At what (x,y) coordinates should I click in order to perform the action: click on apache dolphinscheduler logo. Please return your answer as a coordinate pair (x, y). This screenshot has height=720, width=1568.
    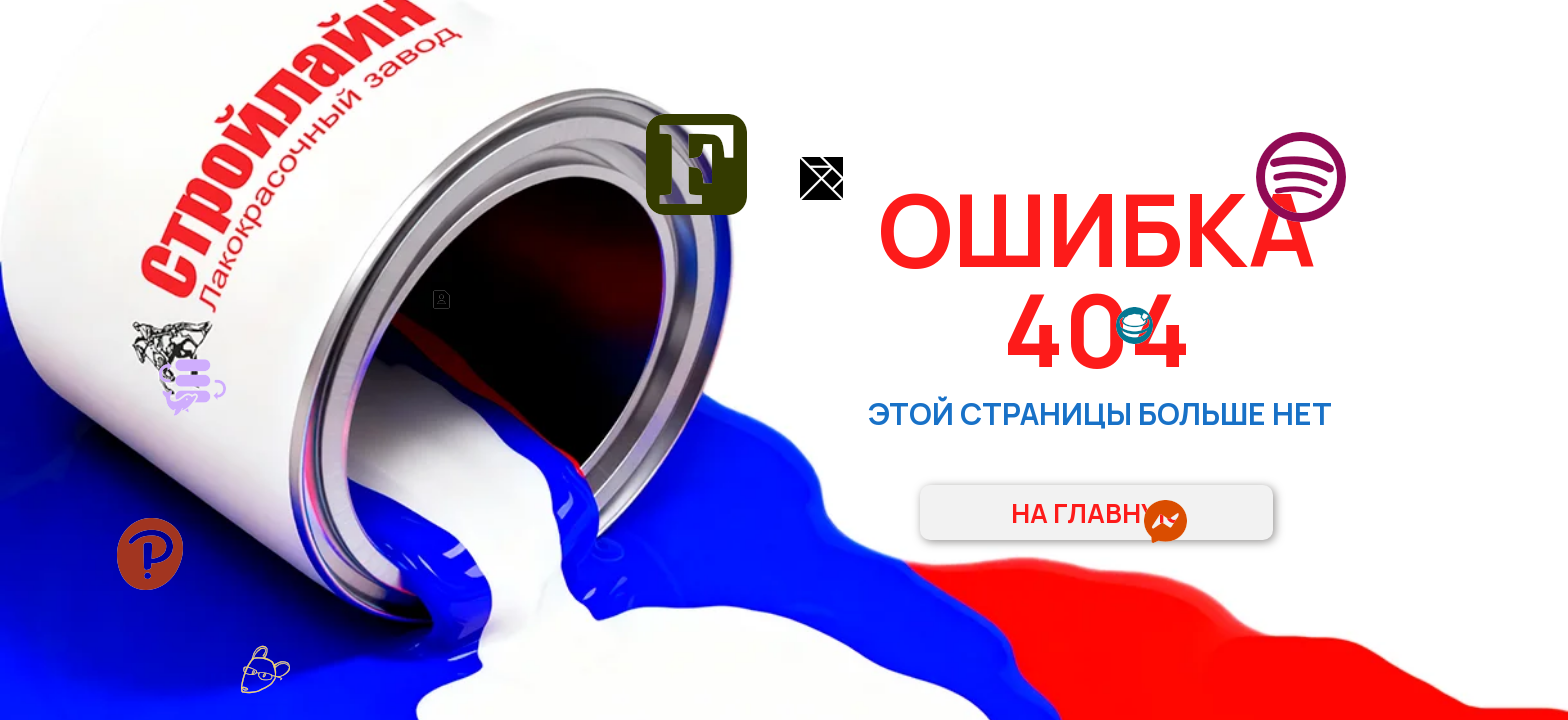
    Looking at the image, I should click on (192, 387).